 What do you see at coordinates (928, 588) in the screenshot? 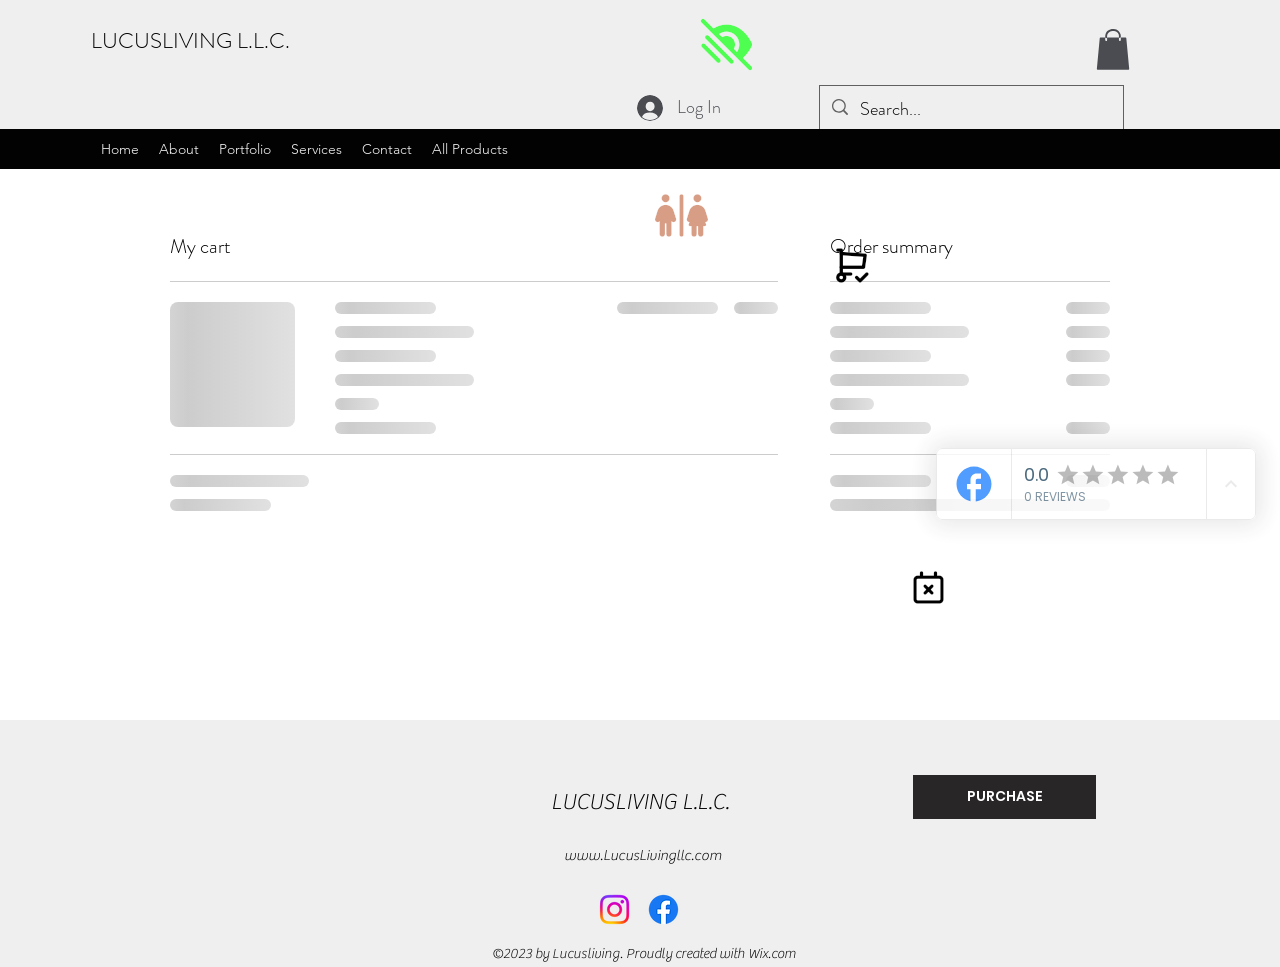
I see `cancel or remove a scheduled event` at bounding box center [928, 588].